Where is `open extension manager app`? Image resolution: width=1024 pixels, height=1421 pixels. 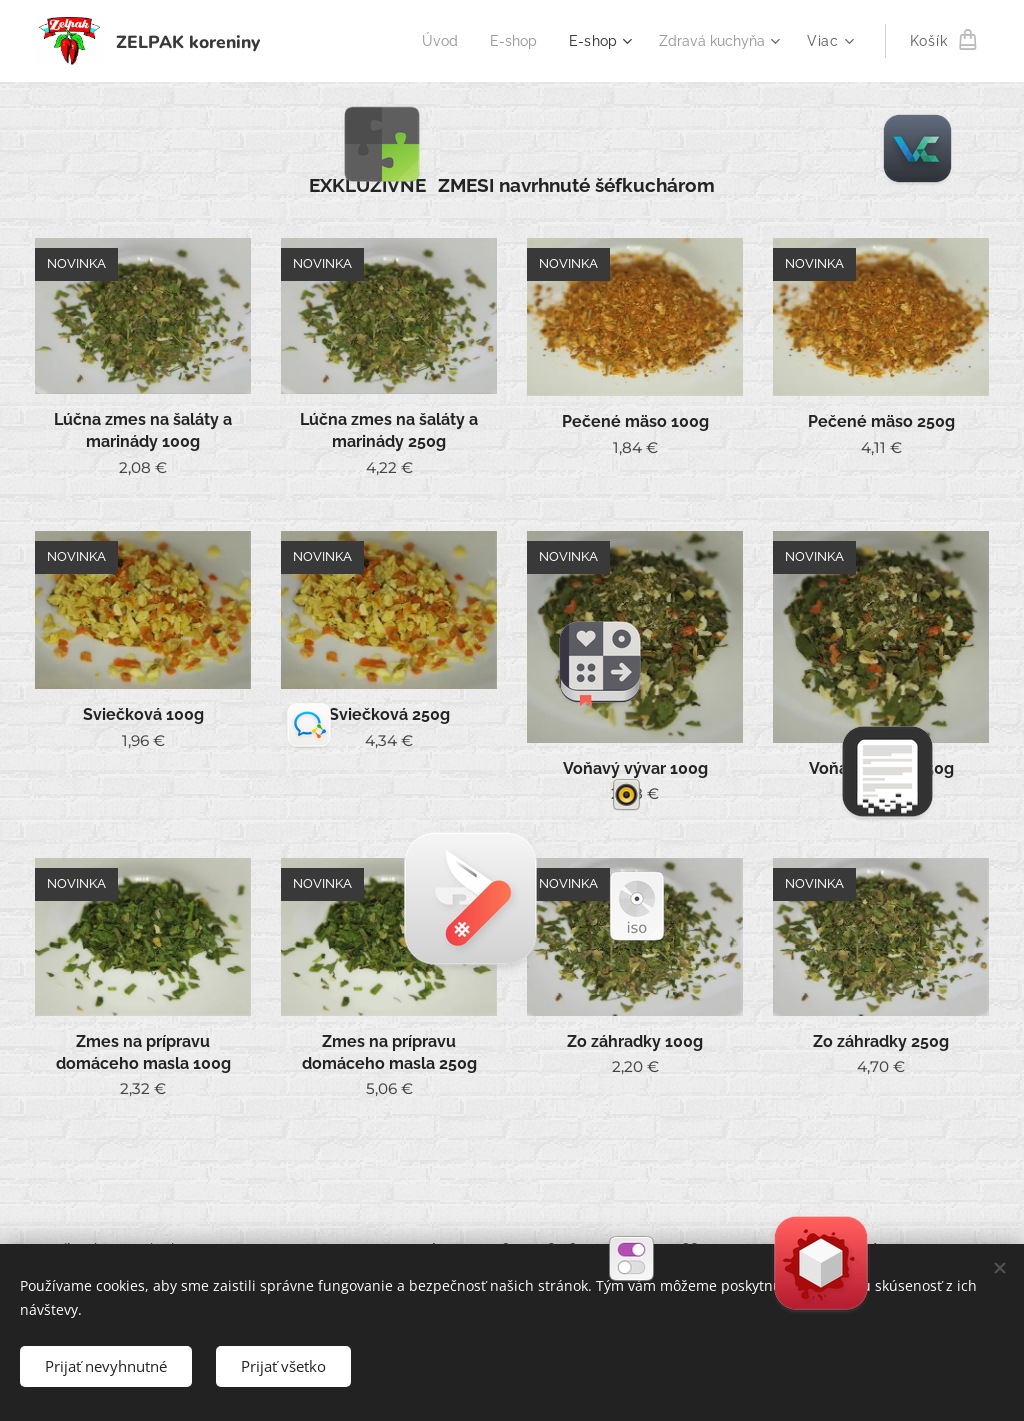
open extension manager app is located at coordinates (382, 144).